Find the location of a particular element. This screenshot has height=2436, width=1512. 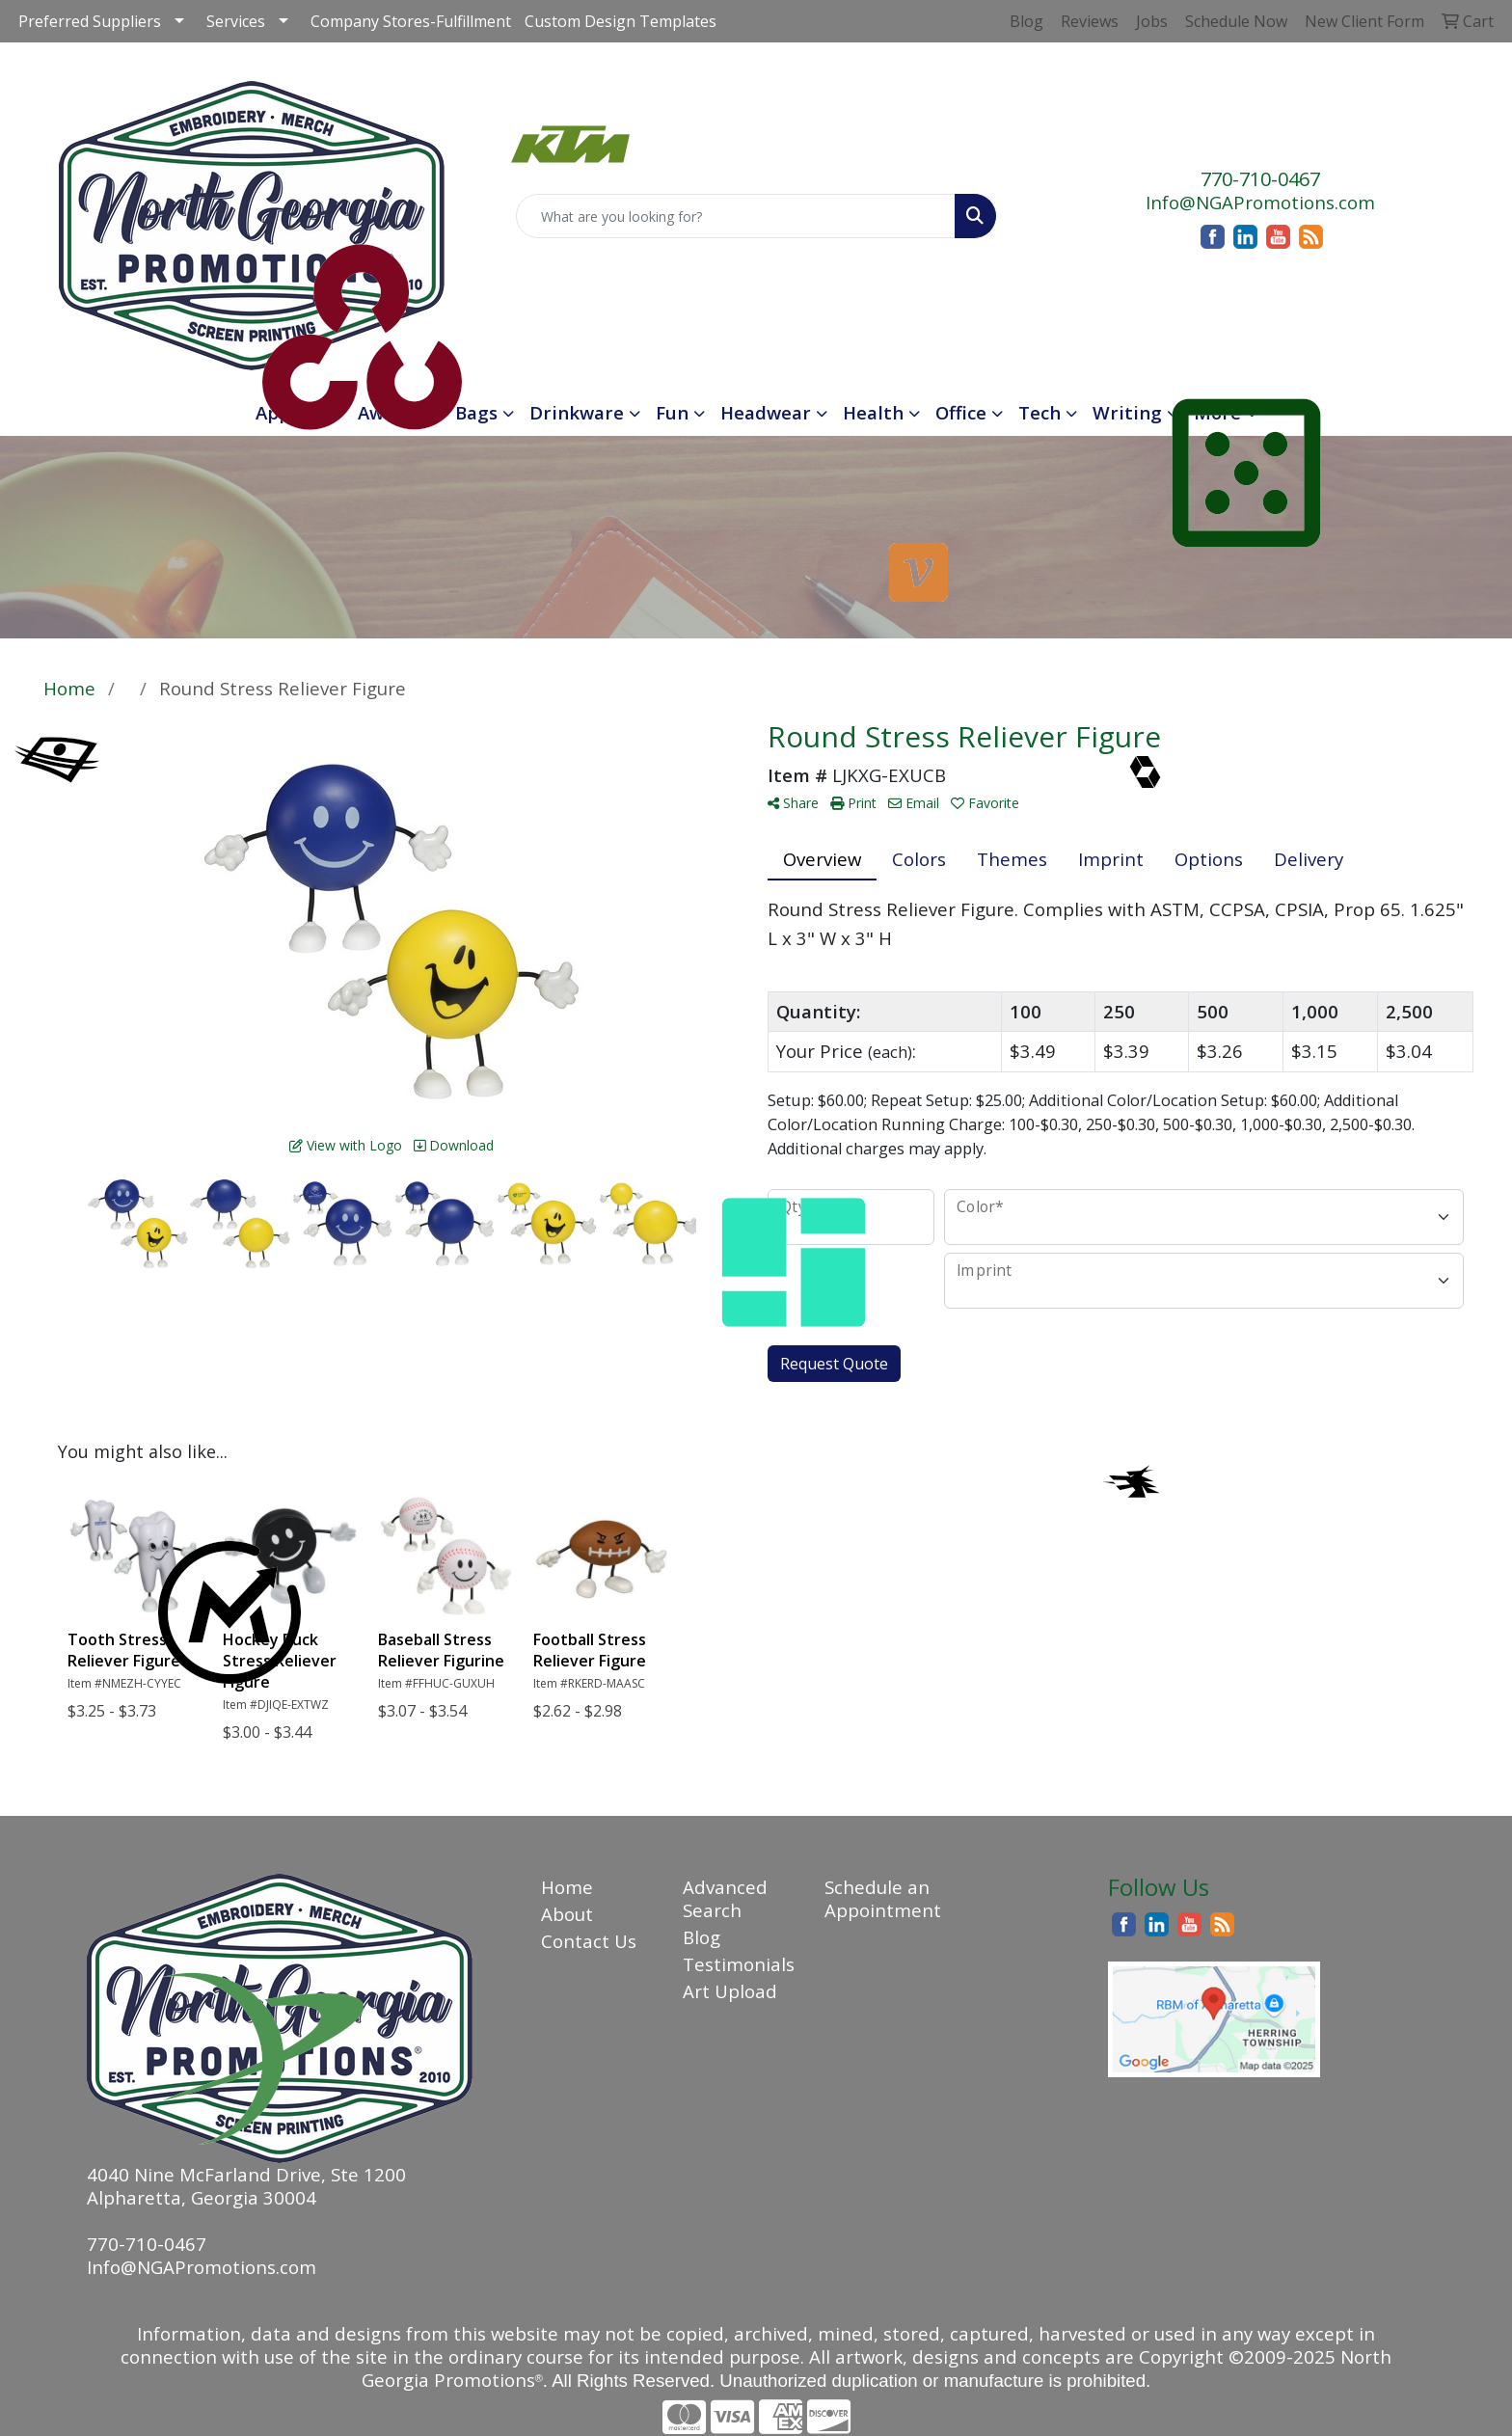

OpenCV computer vision library logo is located at coordinates (362, 337).